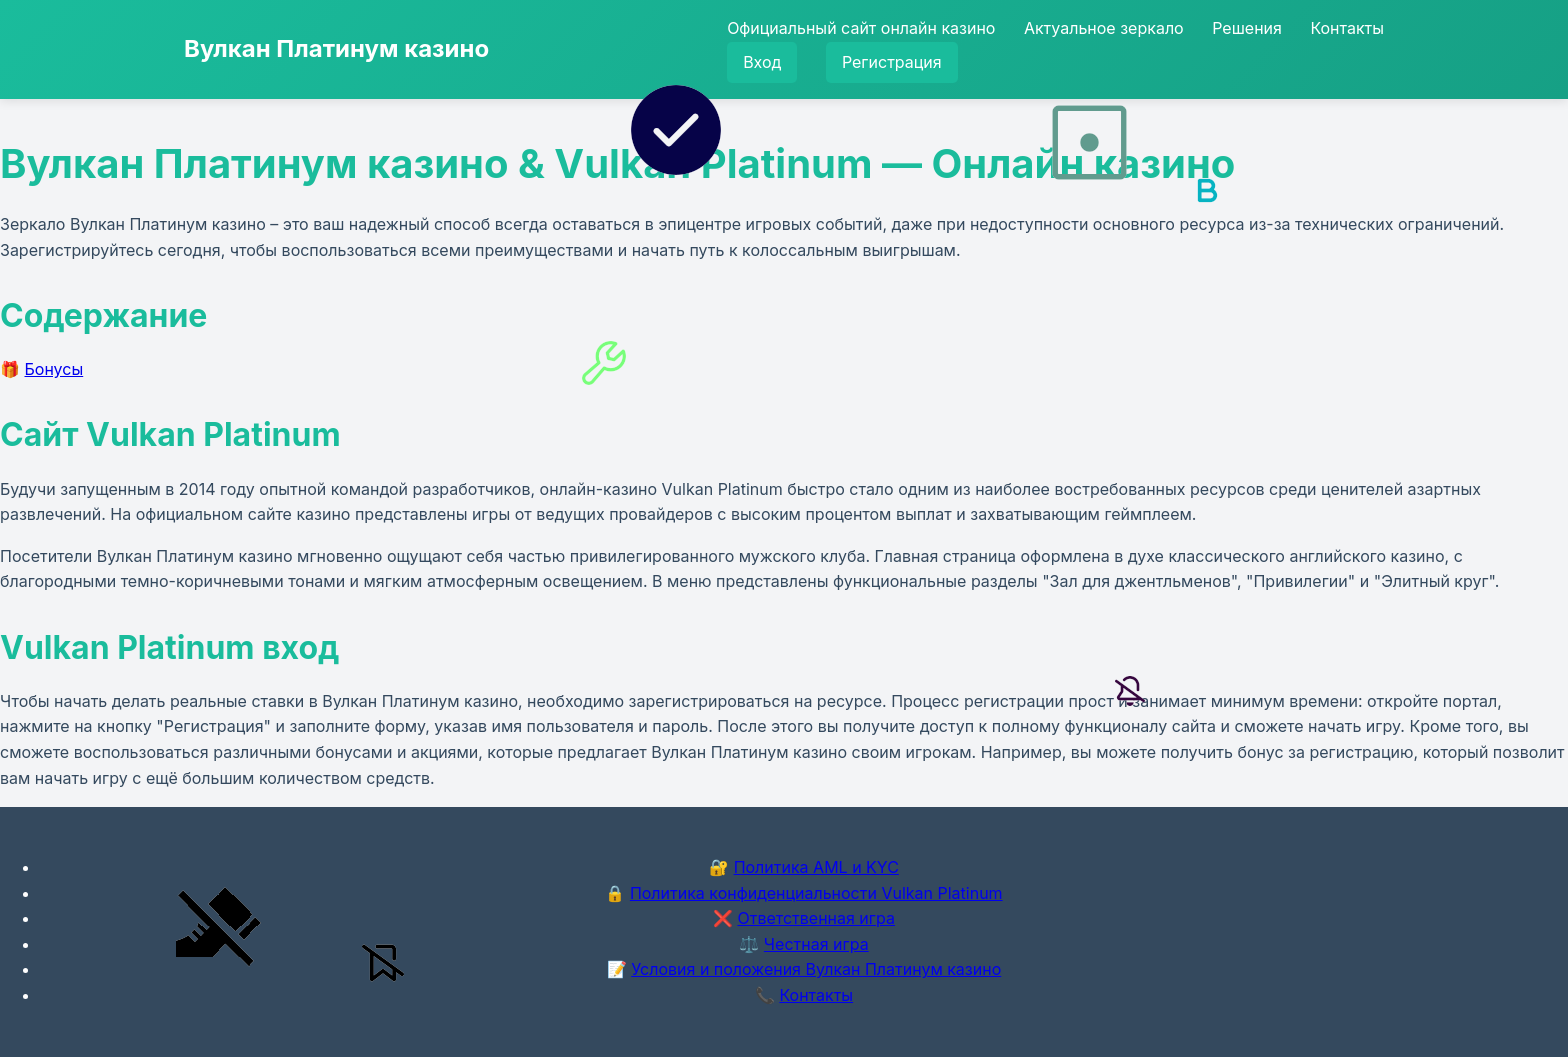  I want to click on apply bold formatting to selected text, so click(1207, 190).